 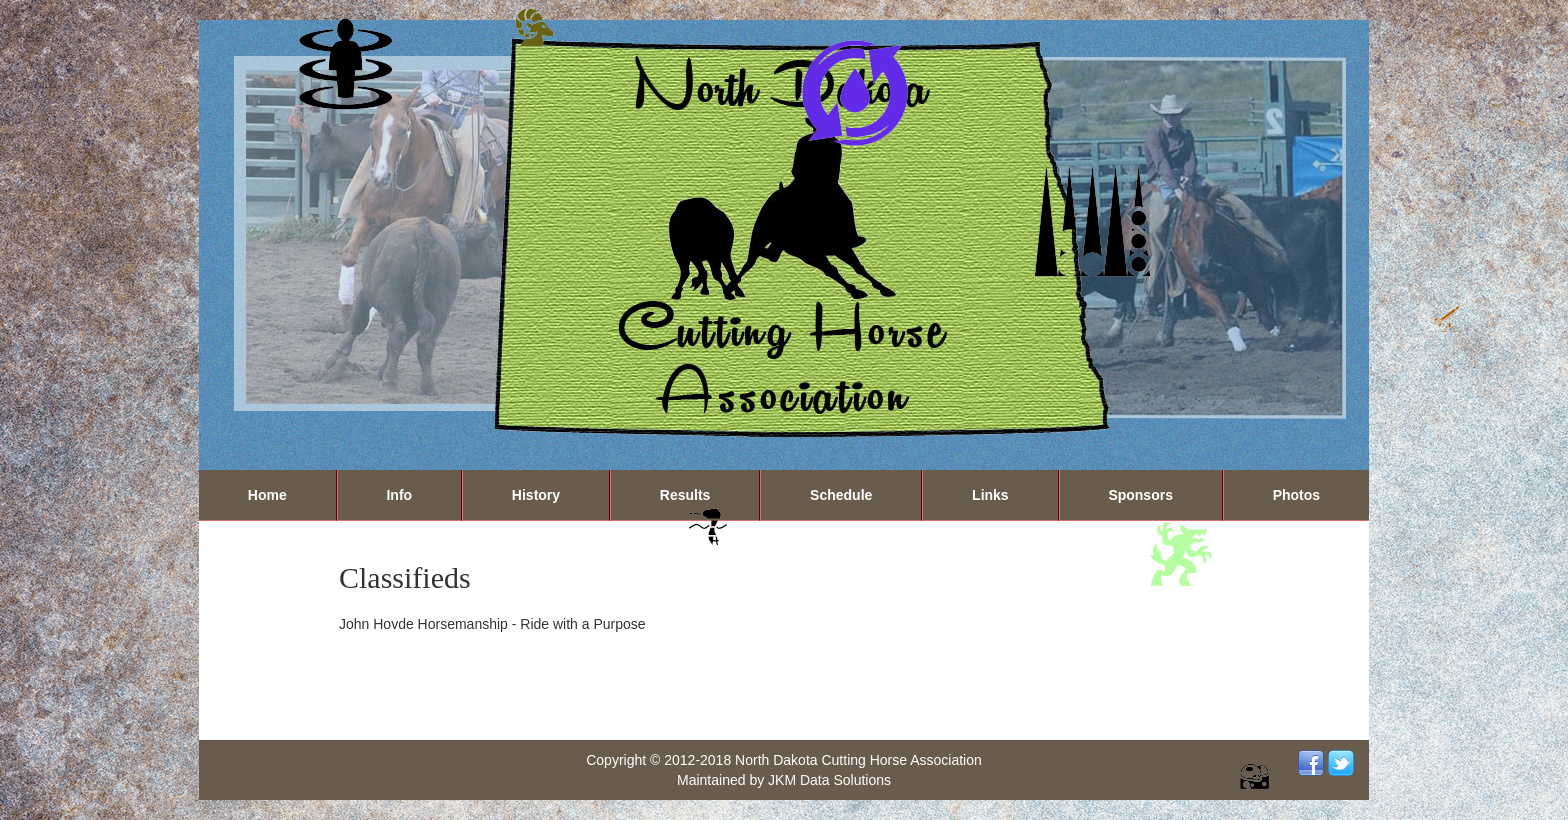 What do you see at coordinates (1447, 319) in the screenshot?
I see `launch missile attack in game` at bounding box center [1447, 319].